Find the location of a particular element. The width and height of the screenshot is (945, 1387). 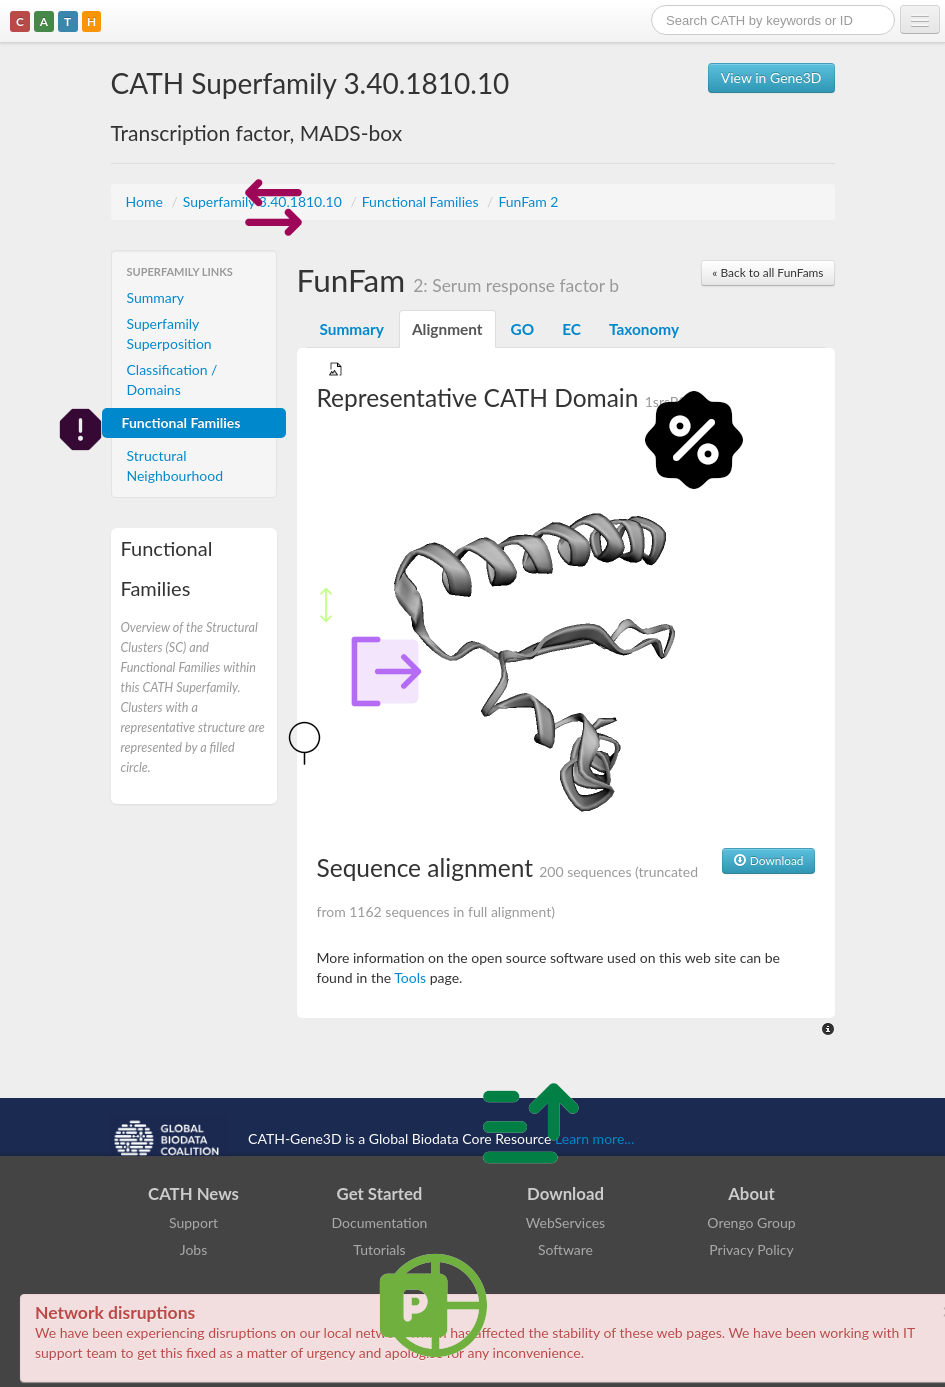

select neuter or non-binary gender option is located at coordinates (304, 742).